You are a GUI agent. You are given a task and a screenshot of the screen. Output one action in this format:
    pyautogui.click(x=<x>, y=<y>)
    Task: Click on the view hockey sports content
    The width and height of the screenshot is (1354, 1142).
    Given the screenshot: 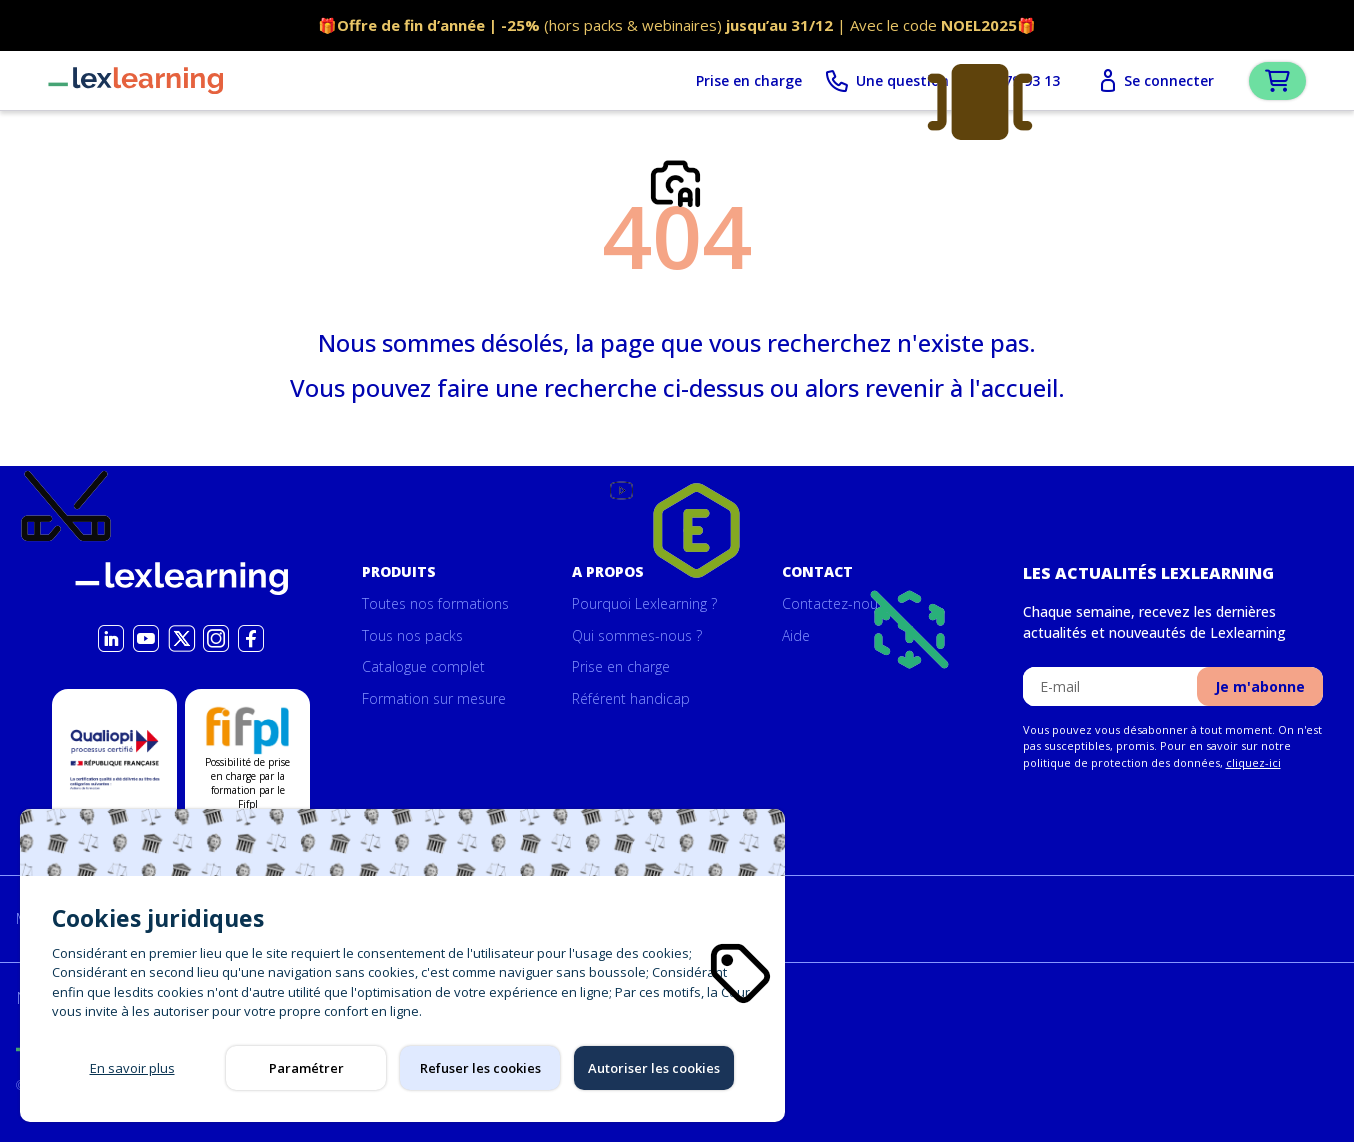 What is the action you would take?
    pyautogui.click(x=66, y=506)
    